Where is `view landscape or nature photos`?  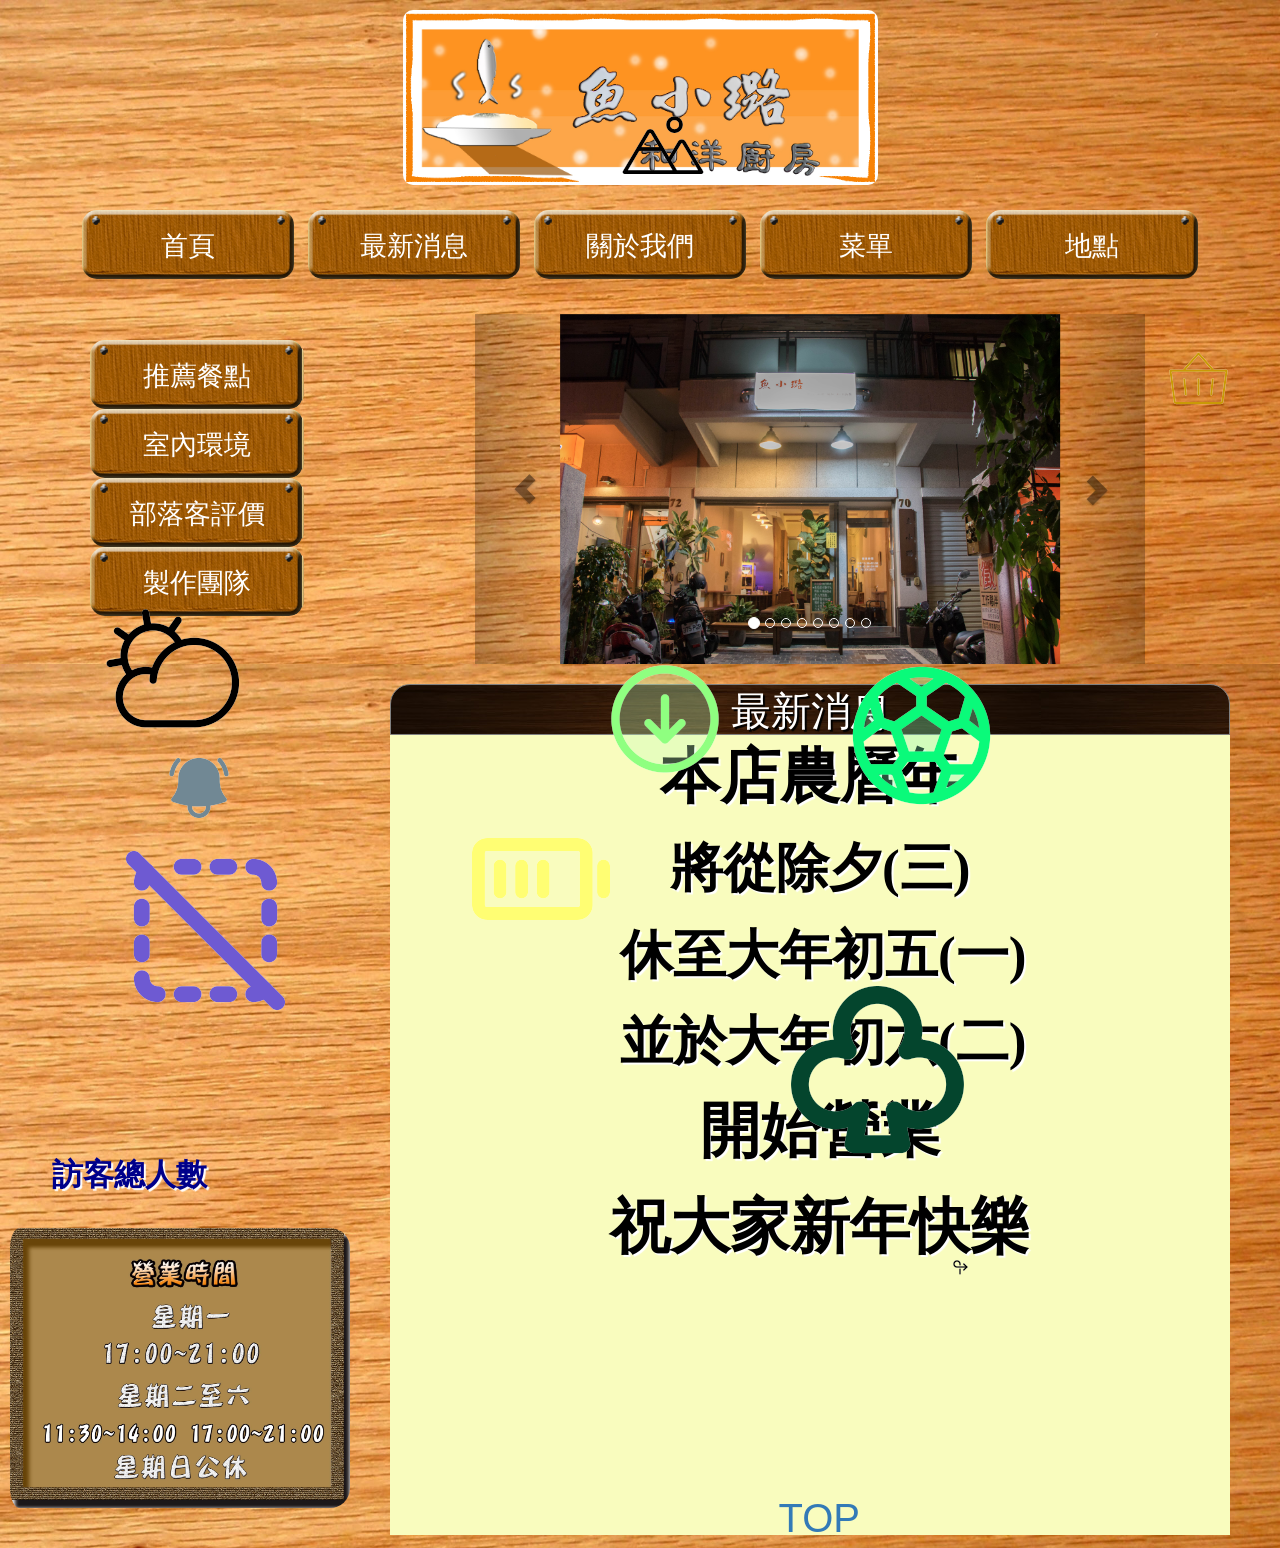 view landscape or nature photos is located at coordinates (663, 149).